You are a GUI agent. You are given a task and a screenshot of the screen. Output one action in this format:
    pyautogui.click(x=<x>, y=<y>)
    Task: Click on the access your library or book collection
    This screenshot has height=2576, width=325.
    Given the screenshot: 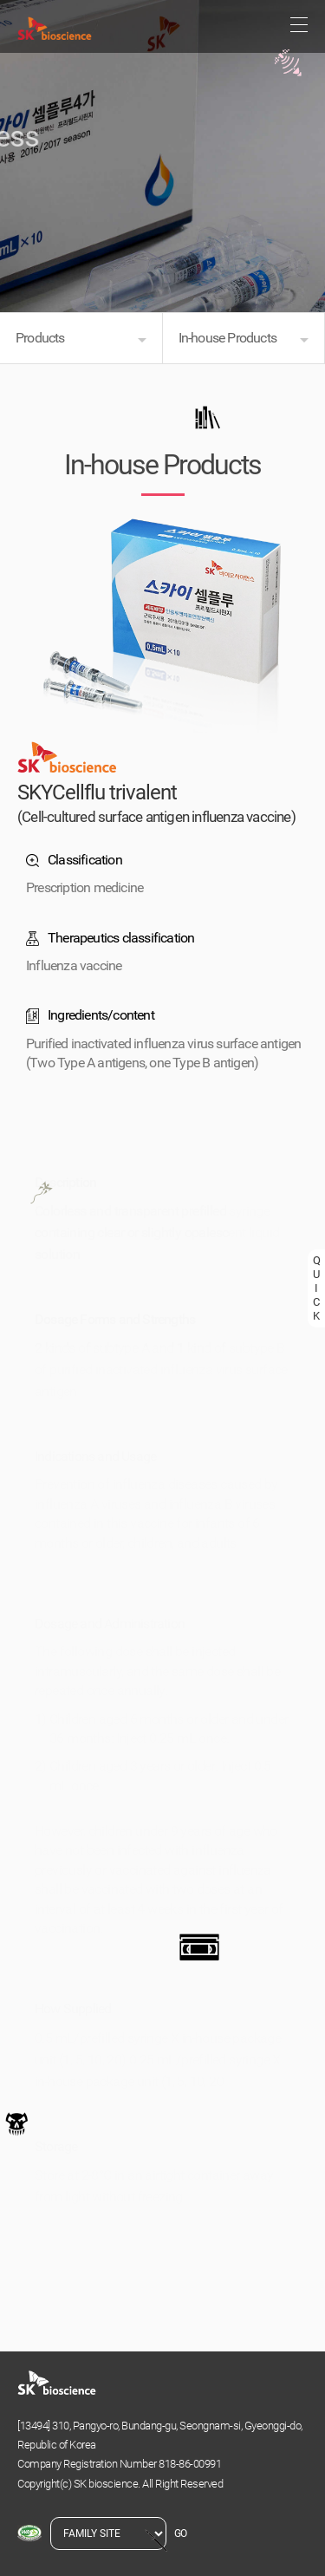 What is the action you would take?
    pyautogui.click(x=207, y=416)
    